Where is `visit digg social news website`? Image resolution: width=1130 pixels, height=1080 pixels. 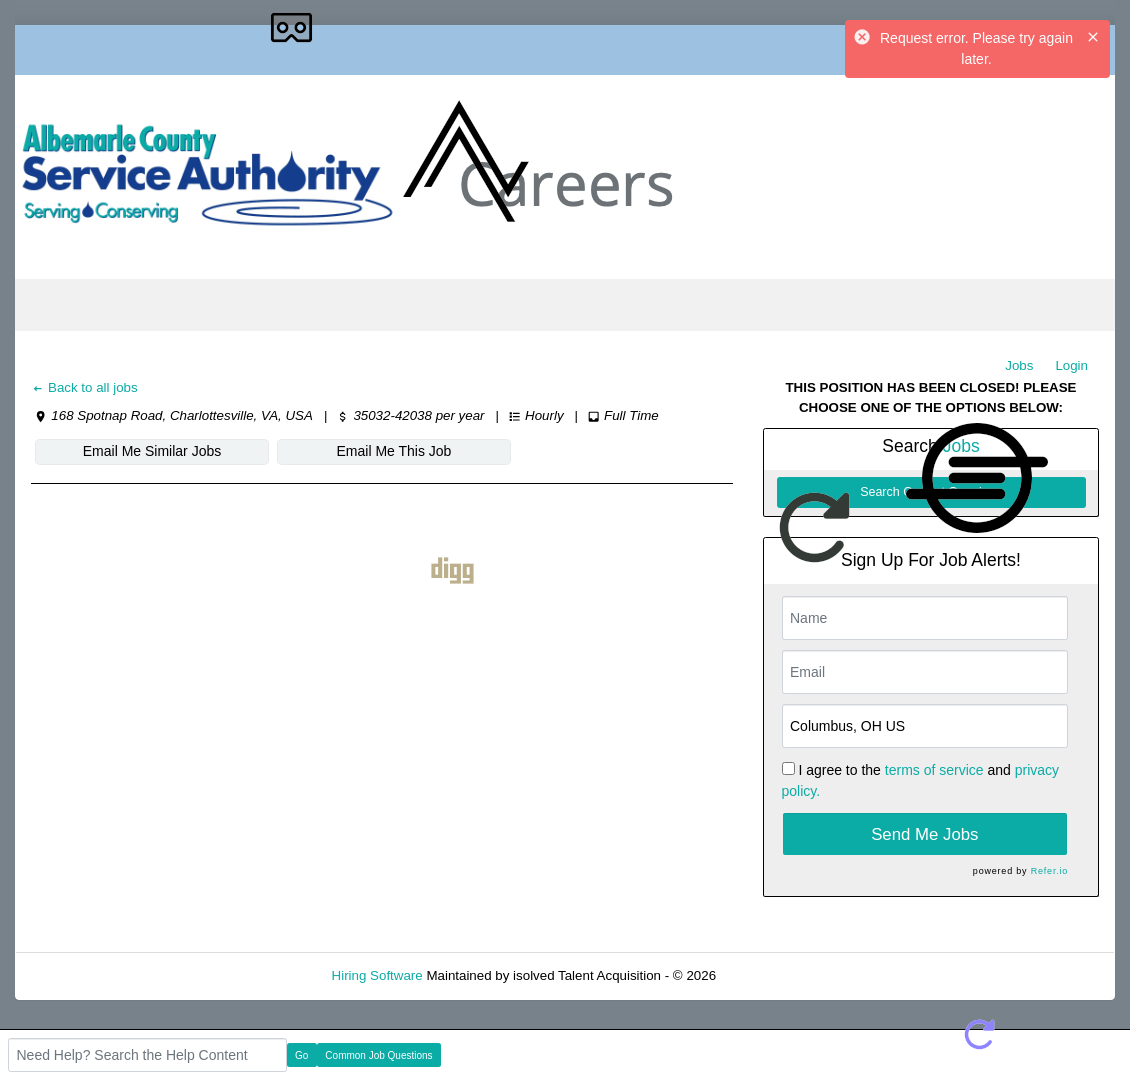
visit digg social news website is located at coordinates (452, 570).